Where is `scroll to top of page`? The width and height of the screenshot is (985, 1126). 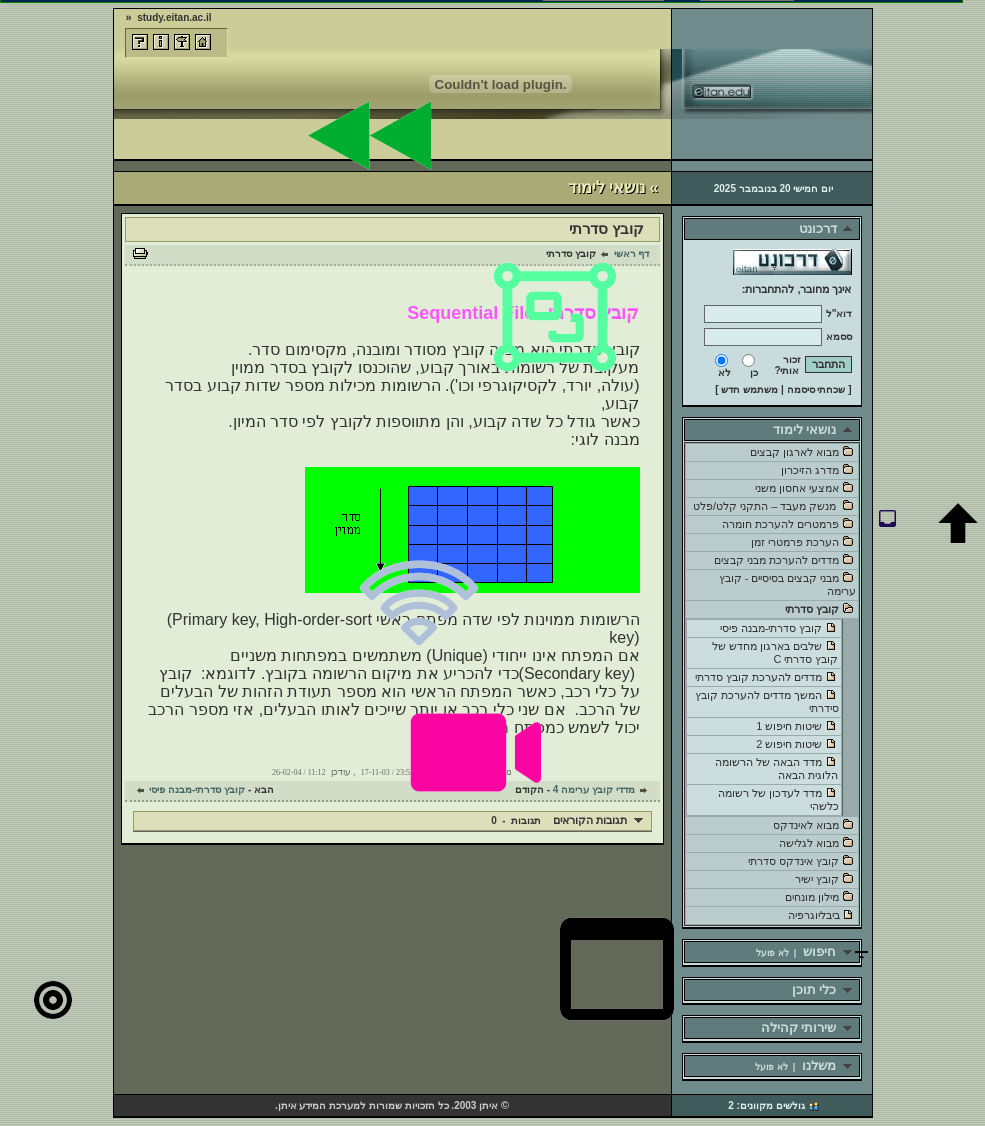
scroll to top of page is located at coordinates (958, 523).